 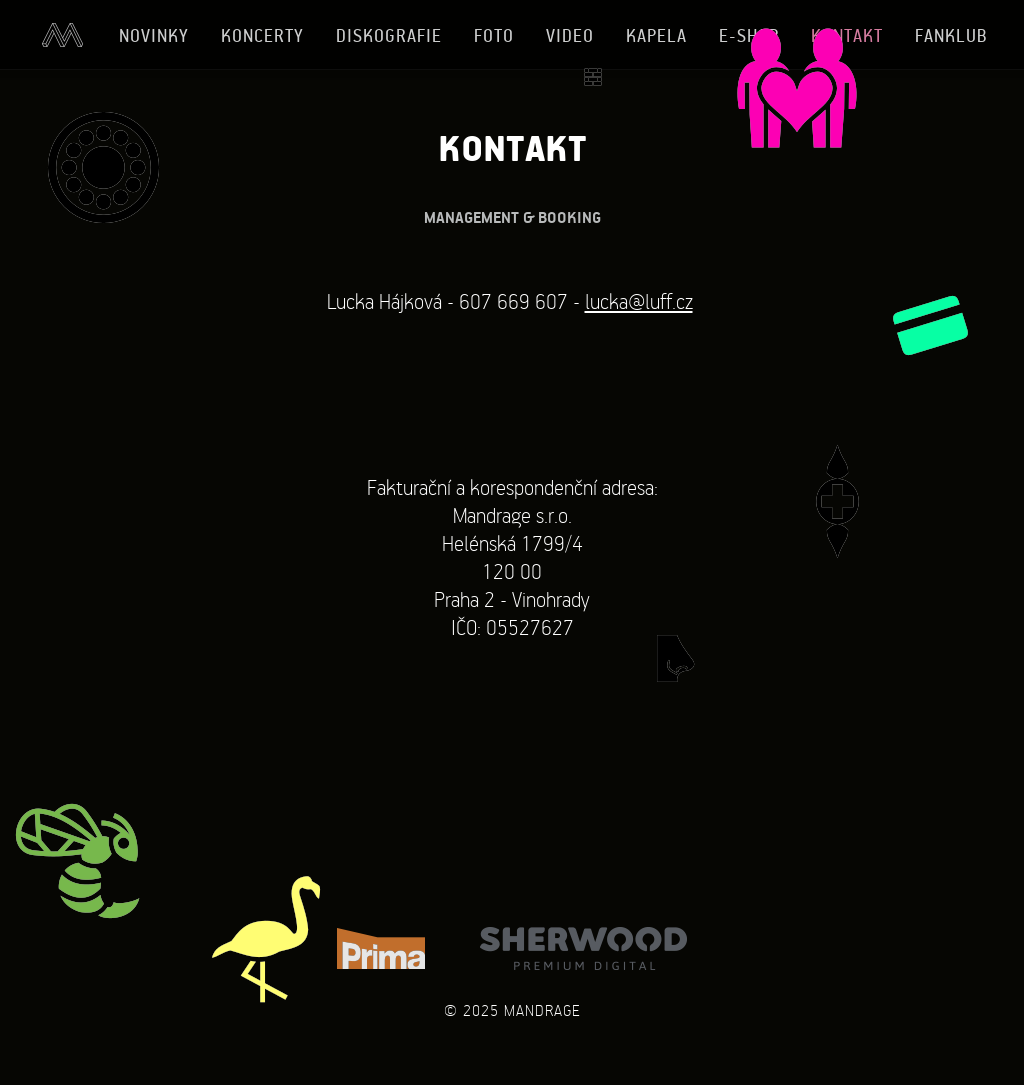 I want to click on decorative flamingo icon for tropical or summer-themed content, so click(x=266, y=939).